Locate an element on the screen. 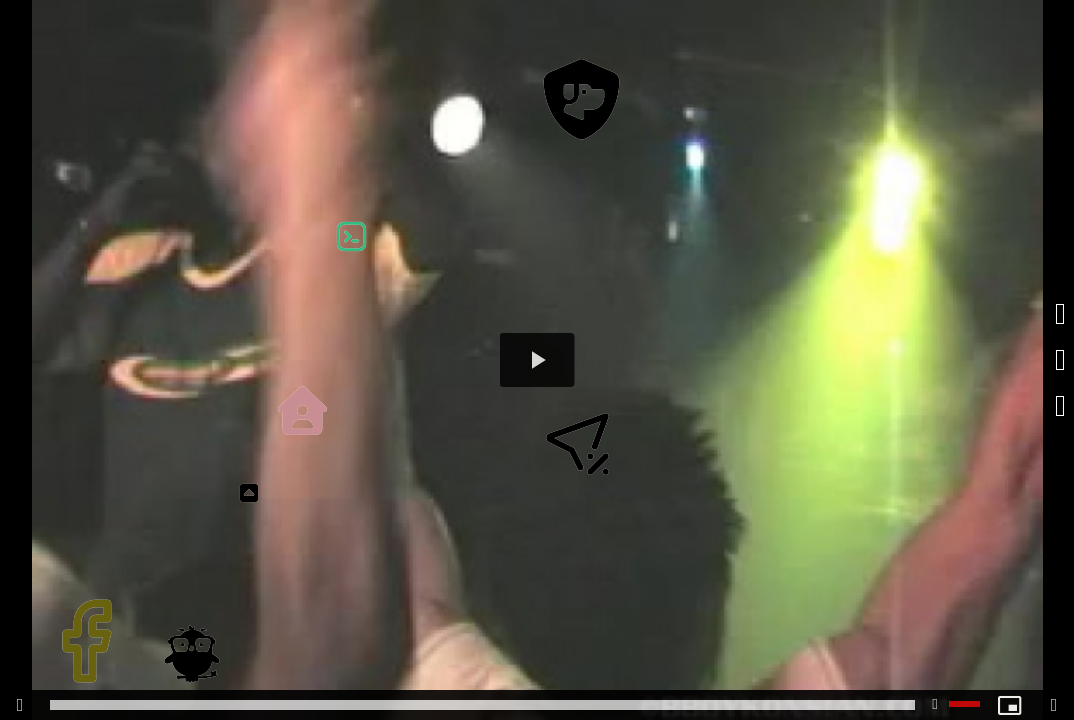 This screenshot has width=1074, height=720. access pet protection or insurance services is located at coordinates (581, 99).